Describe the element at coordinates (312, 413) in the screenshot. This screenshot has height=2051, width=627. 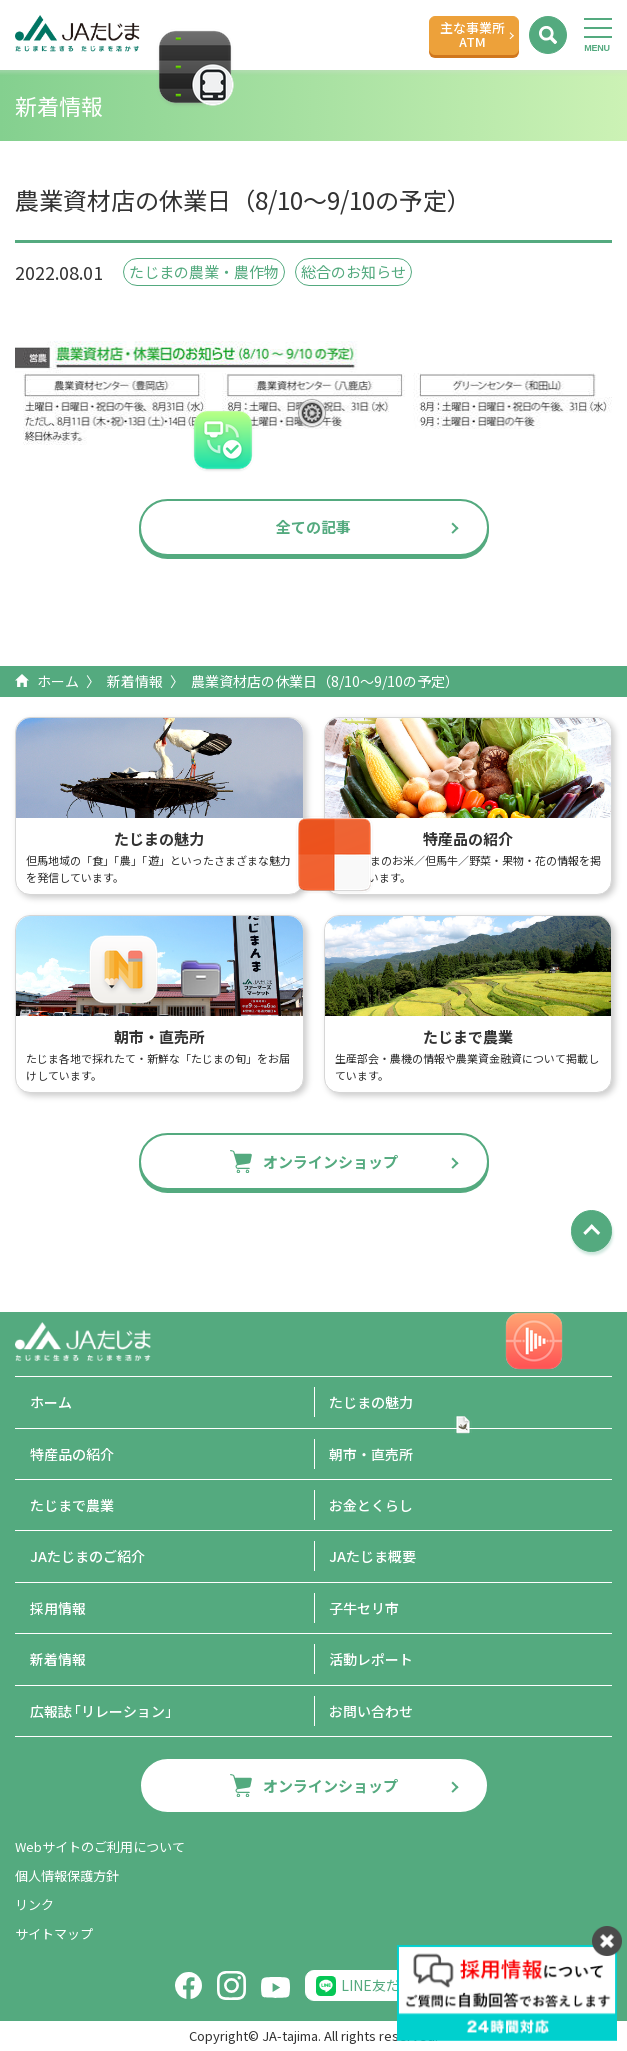
I see `open system settings` at that location.